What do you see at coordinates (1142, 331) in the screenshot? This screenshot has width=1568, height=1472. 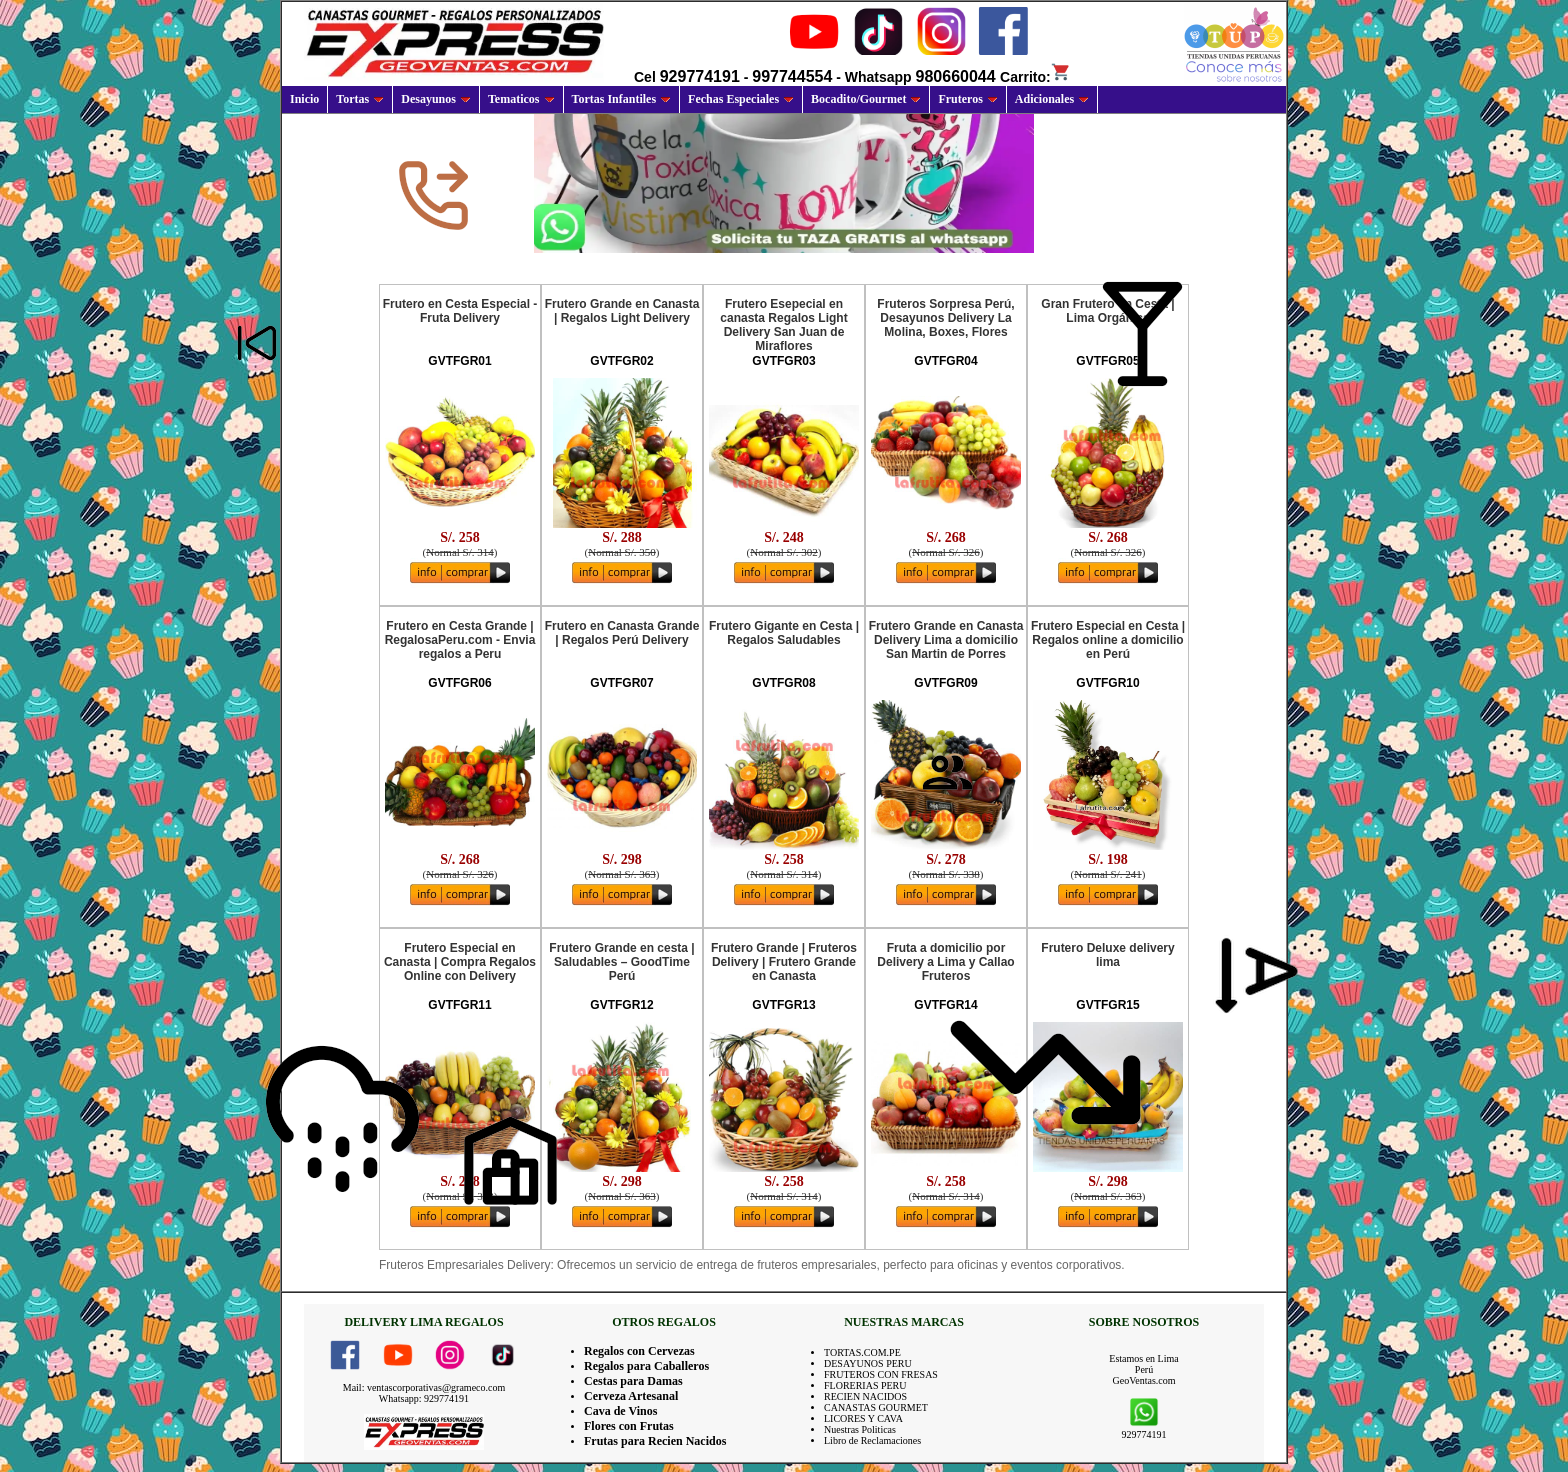 I see `browse cocktail or drink recipes` at bounding box center [1142, 331].